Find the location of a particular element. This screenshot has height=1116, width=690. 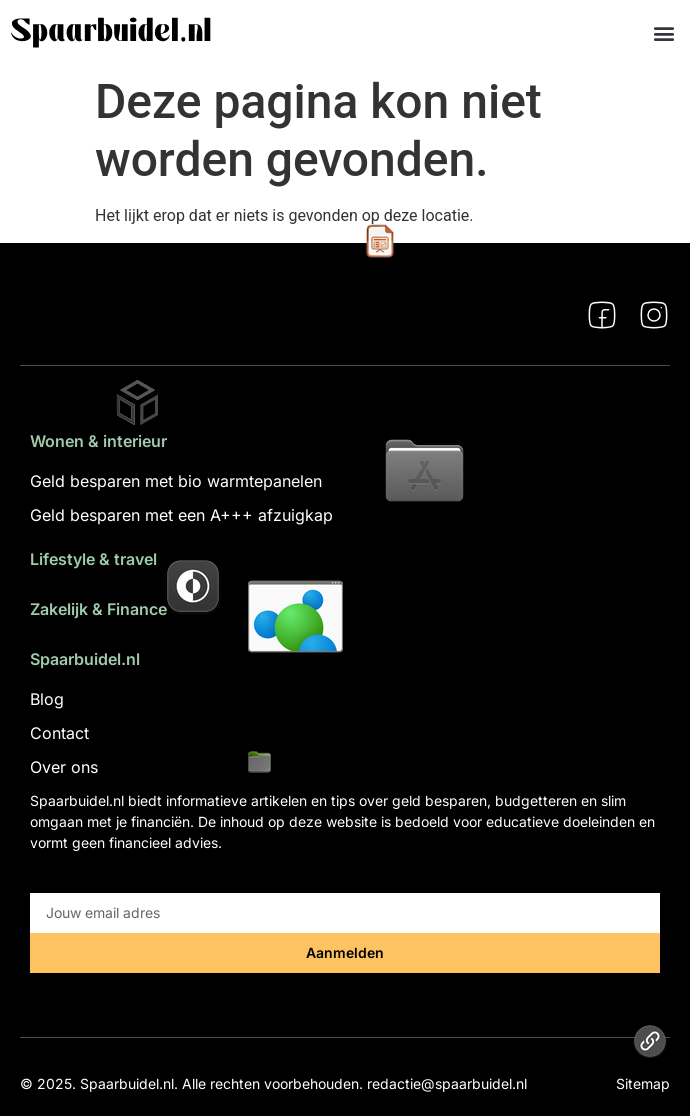

open templates folder is located at coordinates (424, 470).